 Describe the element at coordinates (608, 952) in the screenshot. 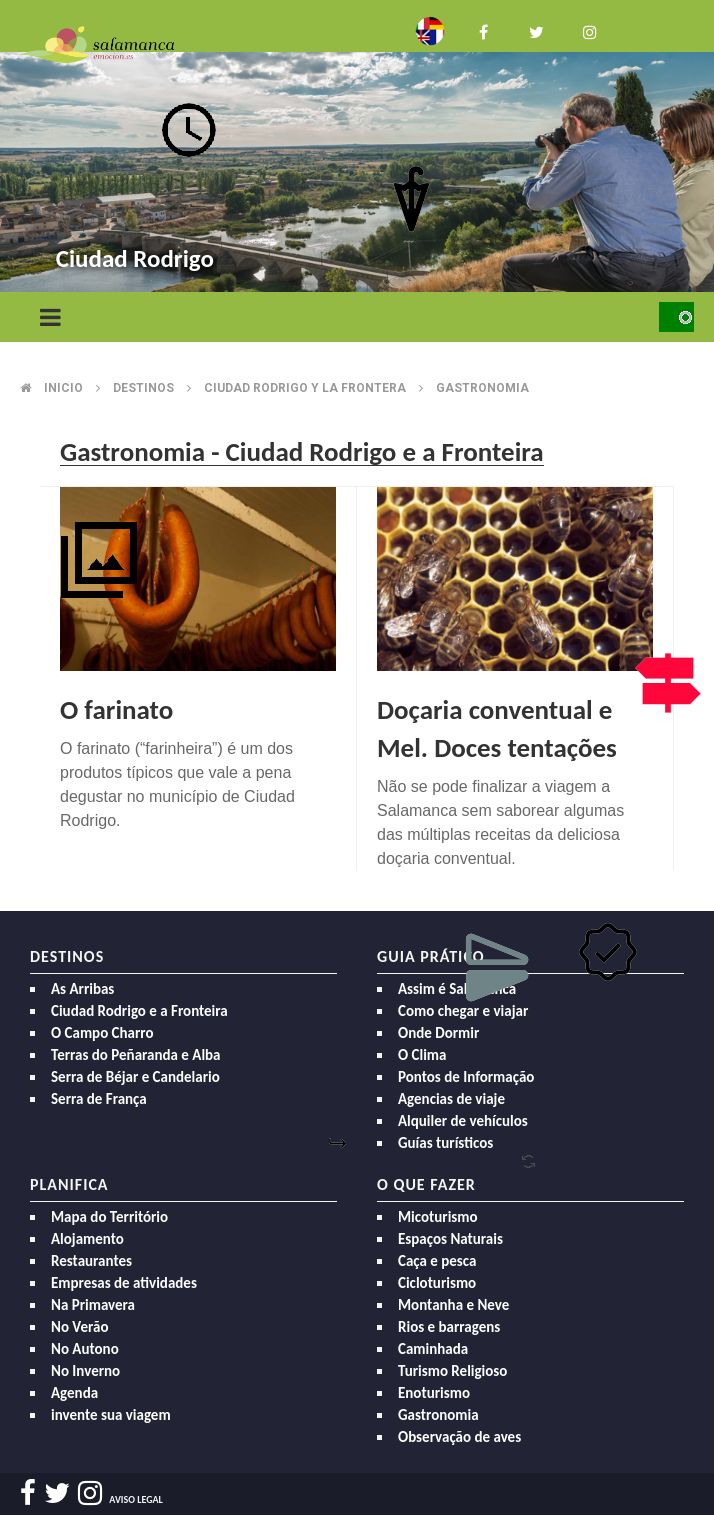

I see `verified or authenticated status` at that location.